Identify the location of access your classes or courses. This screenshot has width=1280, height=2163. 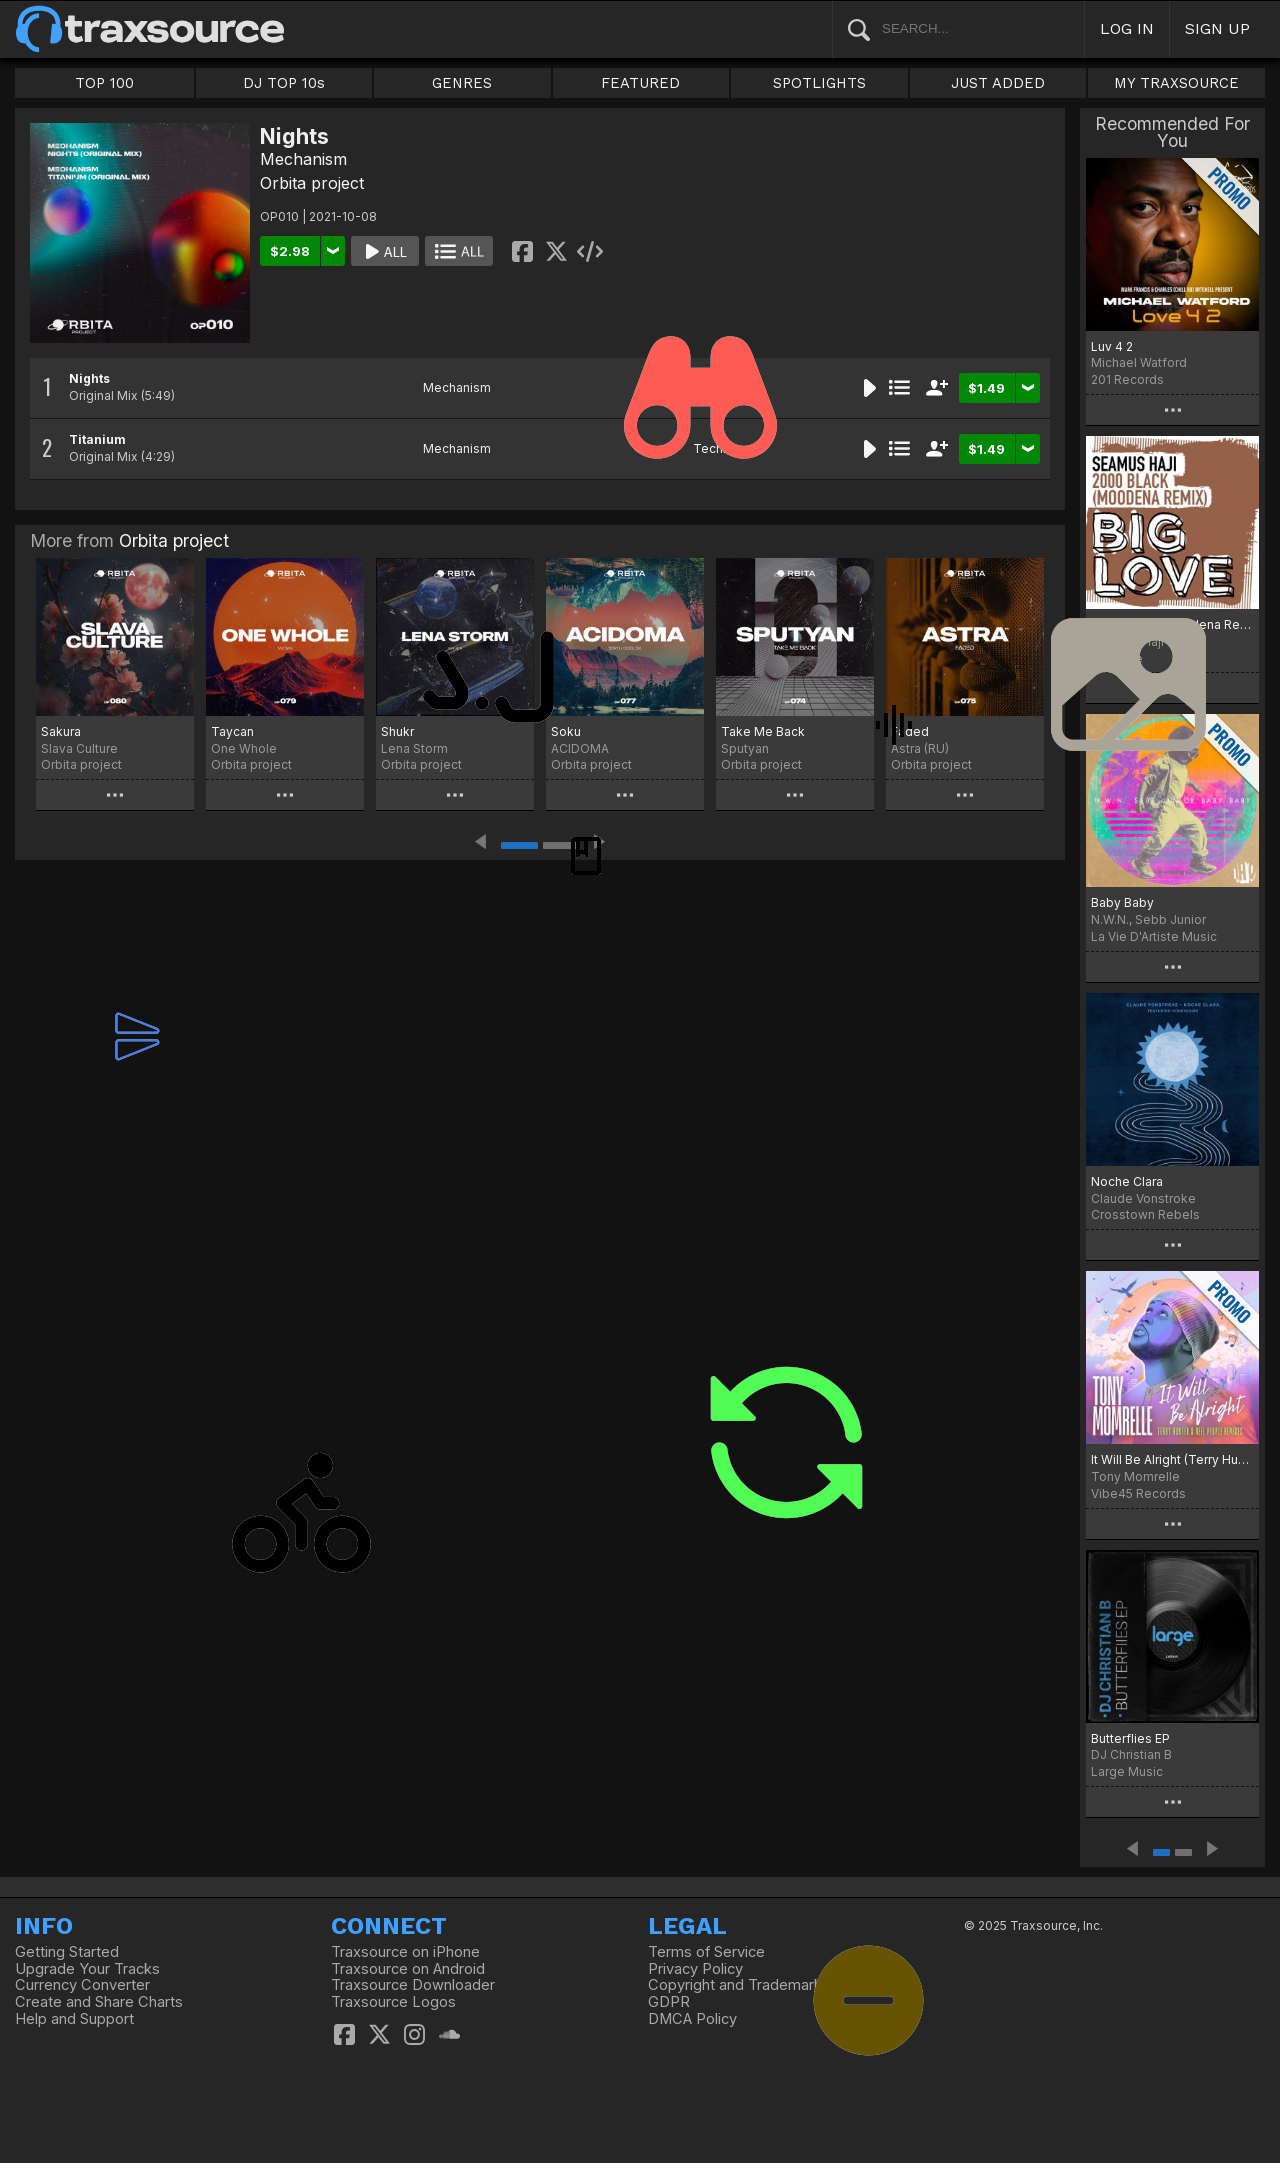
(586, 856).